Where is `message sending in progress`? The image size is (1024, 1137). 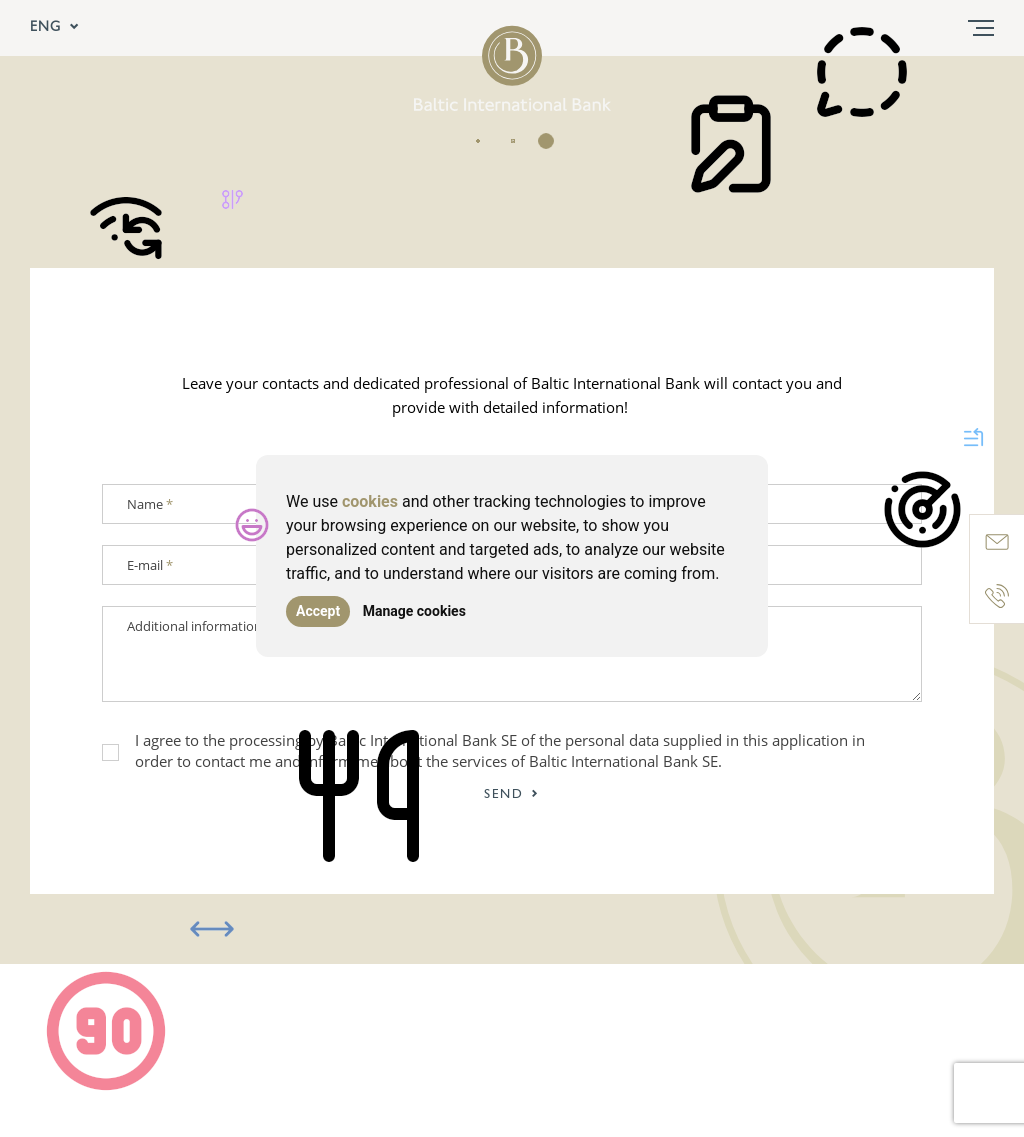
message sending in progress is located at coordinates (862, 72).